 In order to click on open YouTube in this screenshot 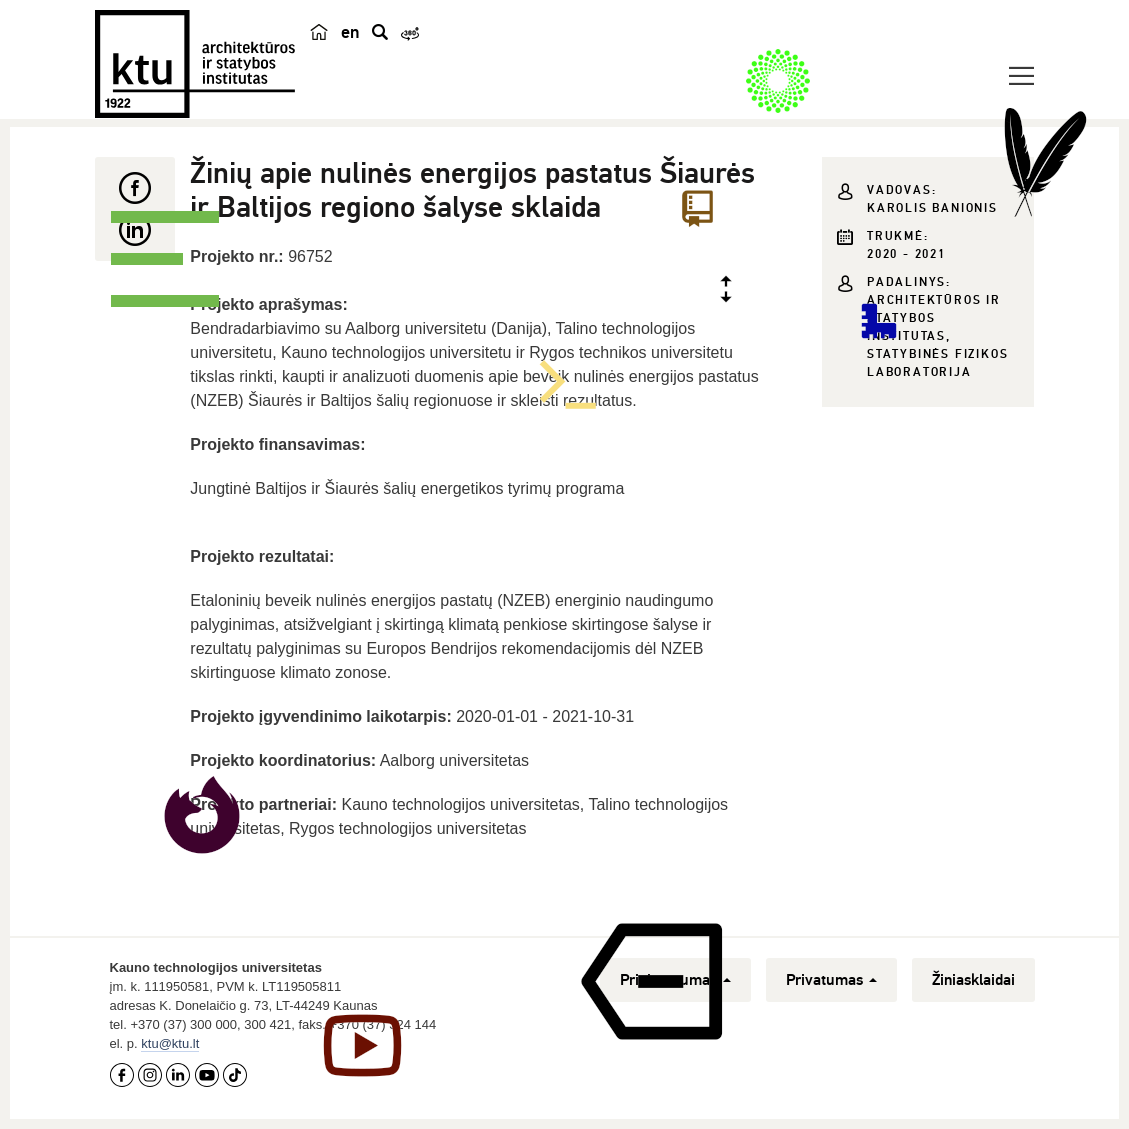, I will do `click(362, 1045)`.